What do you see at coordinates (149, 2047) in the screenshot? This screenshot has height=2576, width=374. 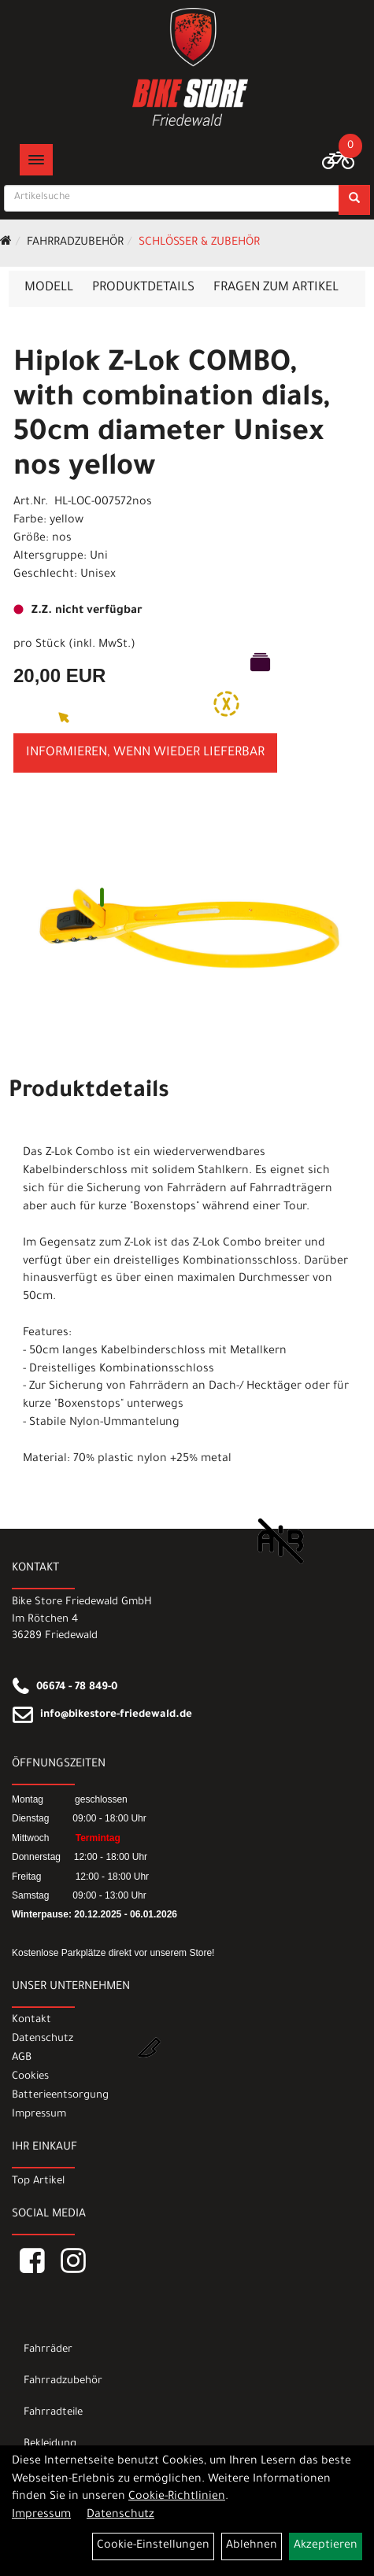 I see `slice or cut selected content` at bounding box center [149, 2047].